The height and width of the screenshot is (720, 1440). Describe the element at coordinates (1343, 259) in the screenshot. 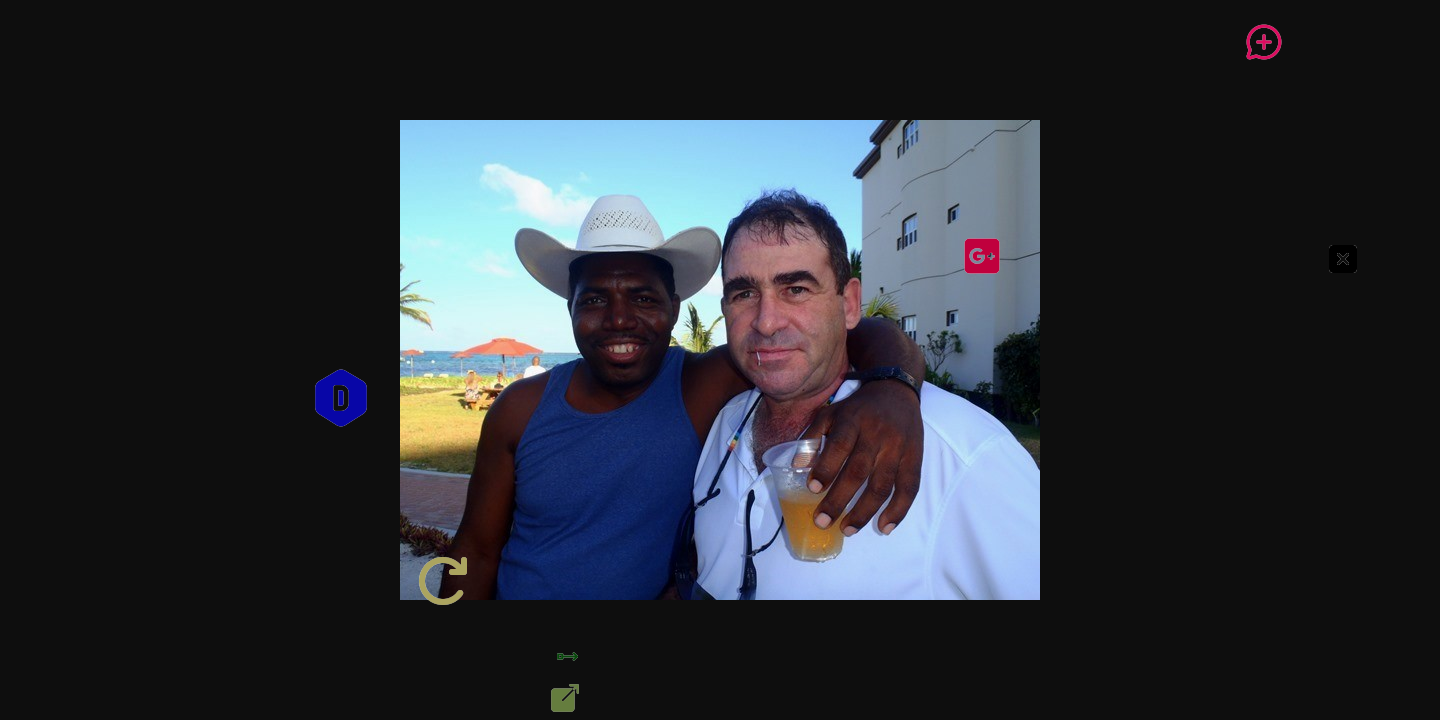

I see `close or dismiss a dialog` at that location.